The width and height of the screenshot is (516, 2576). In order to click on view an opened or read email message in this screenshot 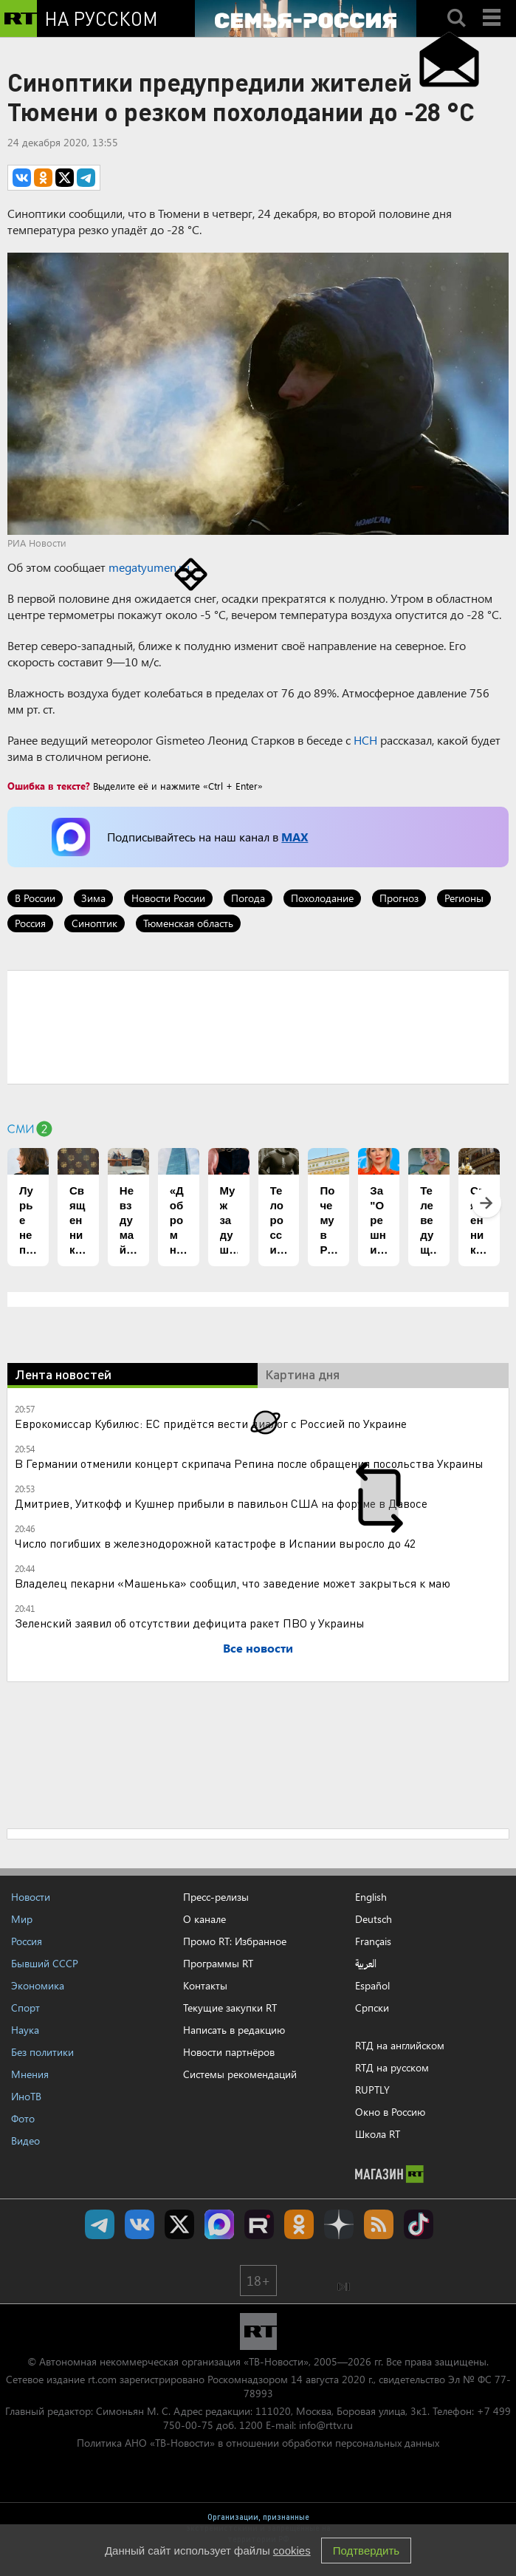, I will do `click(449, 61)`.